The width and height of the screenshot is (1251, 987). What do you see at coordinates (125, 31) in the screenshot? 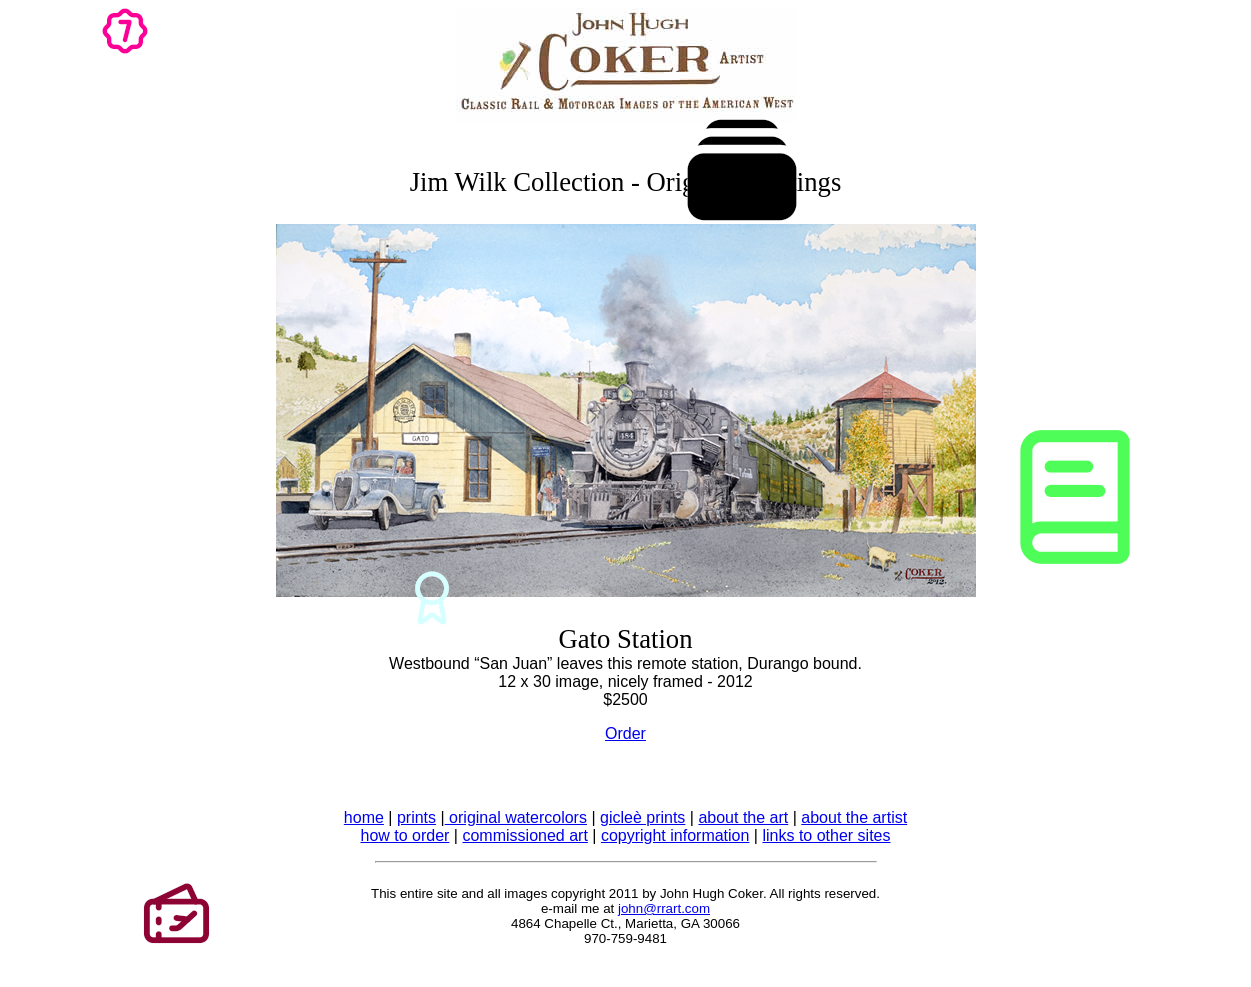
I see `indicates rank or position number 7` at bounding box center [125, 31].